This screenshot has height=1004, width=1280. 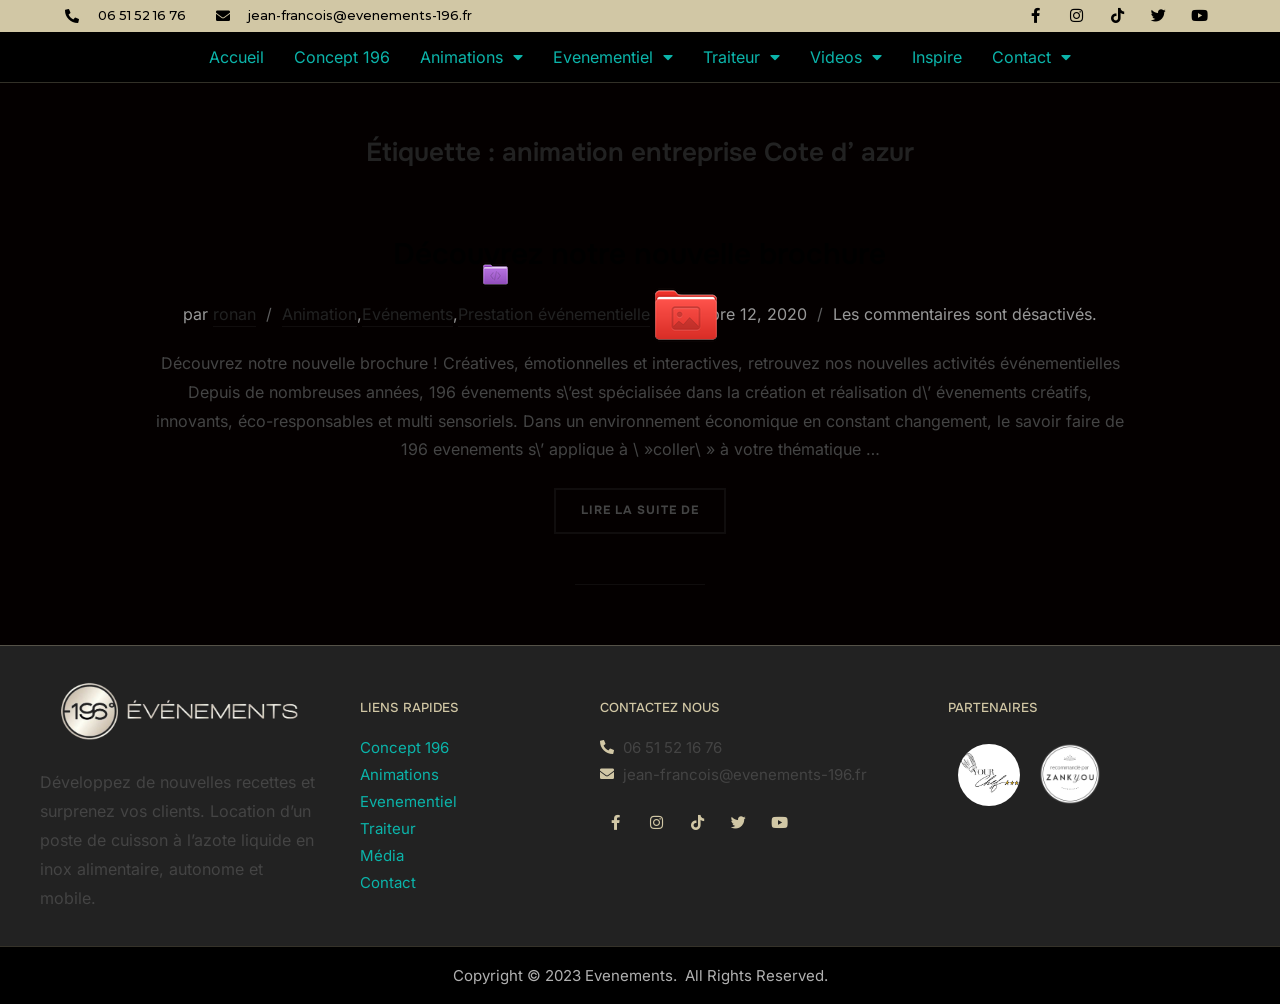 I want to click on open your code projects folder, so click(x=495, y=274).